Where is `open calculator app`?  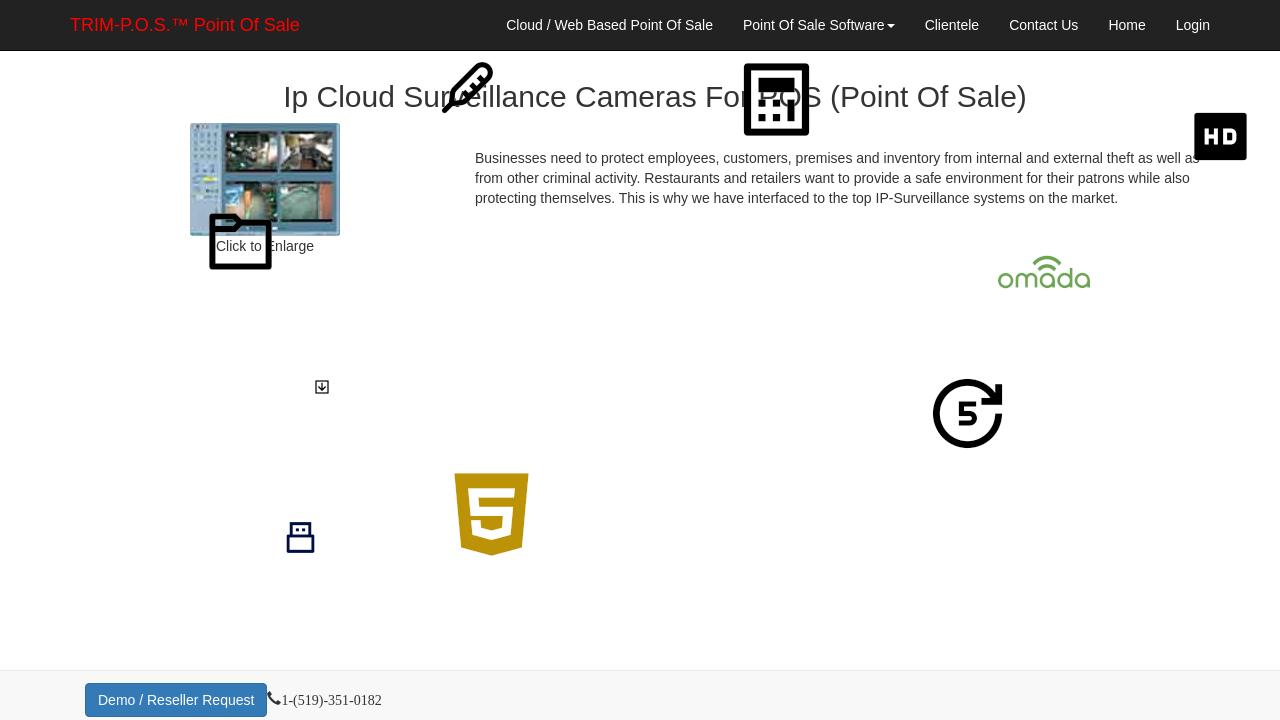
open calculator app is located at coordinates (776, 99).